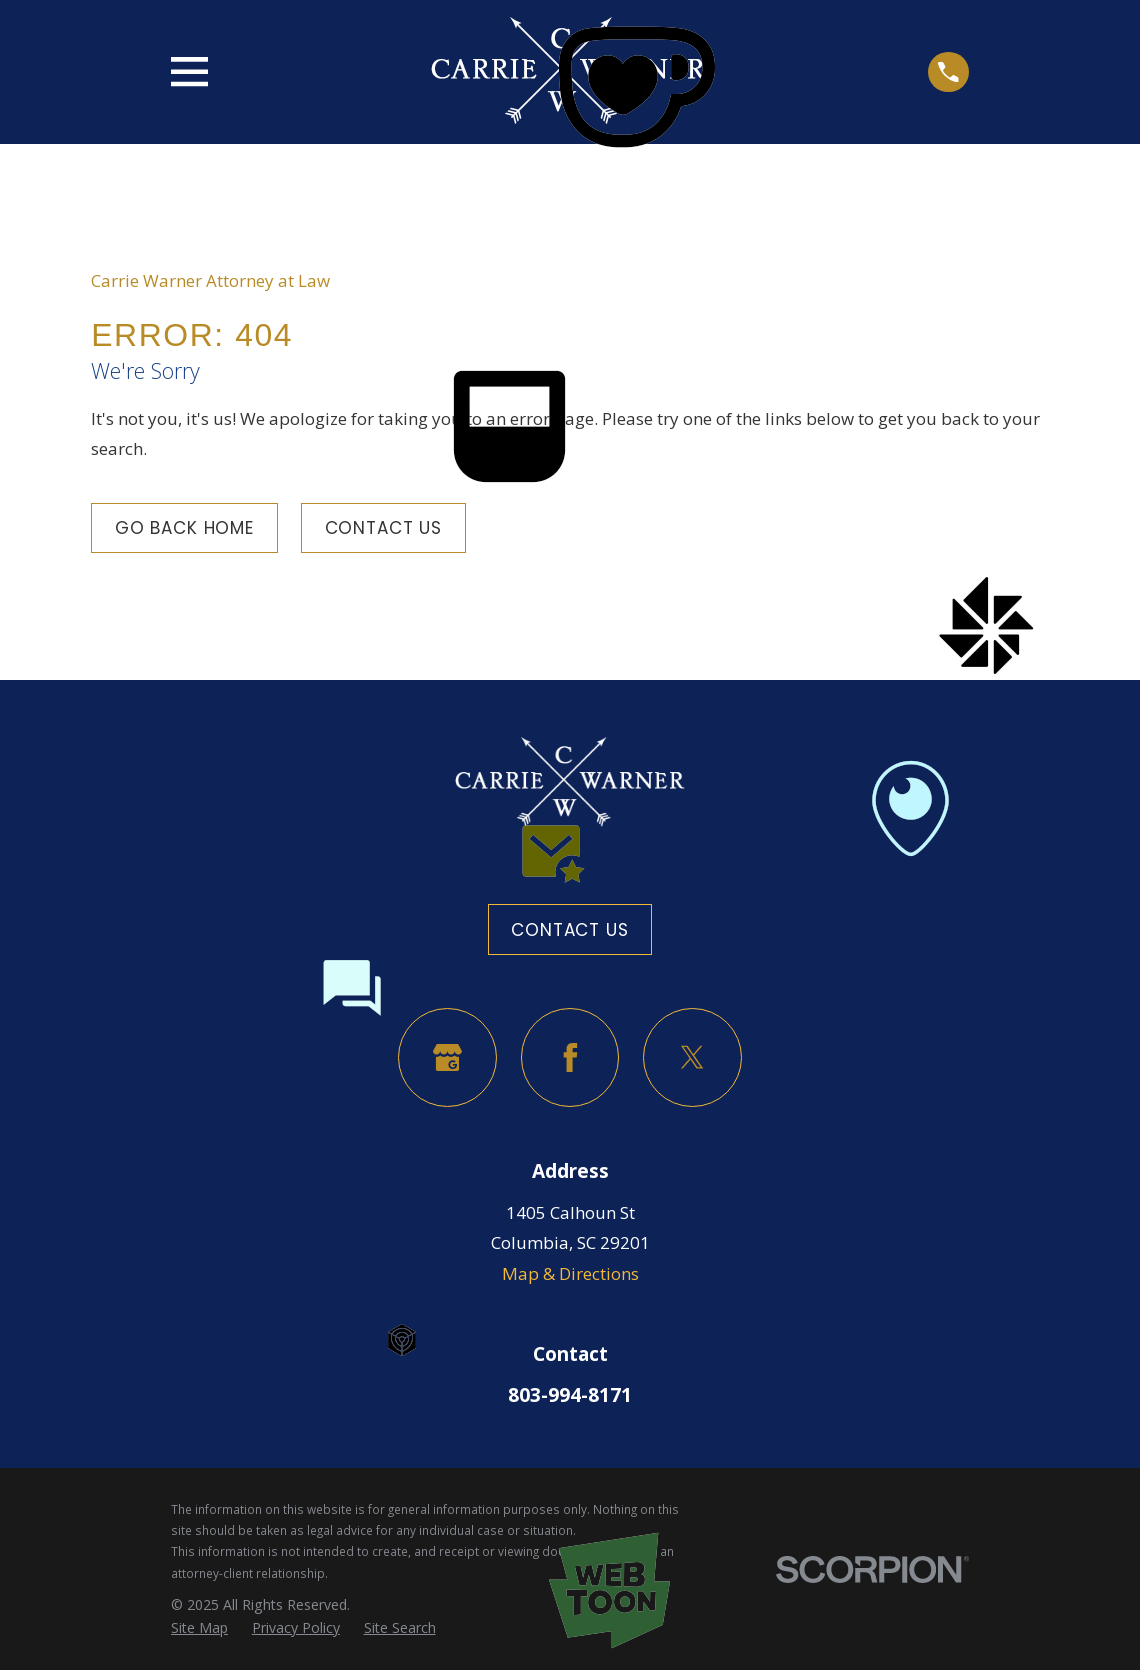 The image size is (1140, 1670). What do you see at coordinates (986, 625) in the screenshot?
I see `open files by pinwheel app` at bounding box center [986, 625].